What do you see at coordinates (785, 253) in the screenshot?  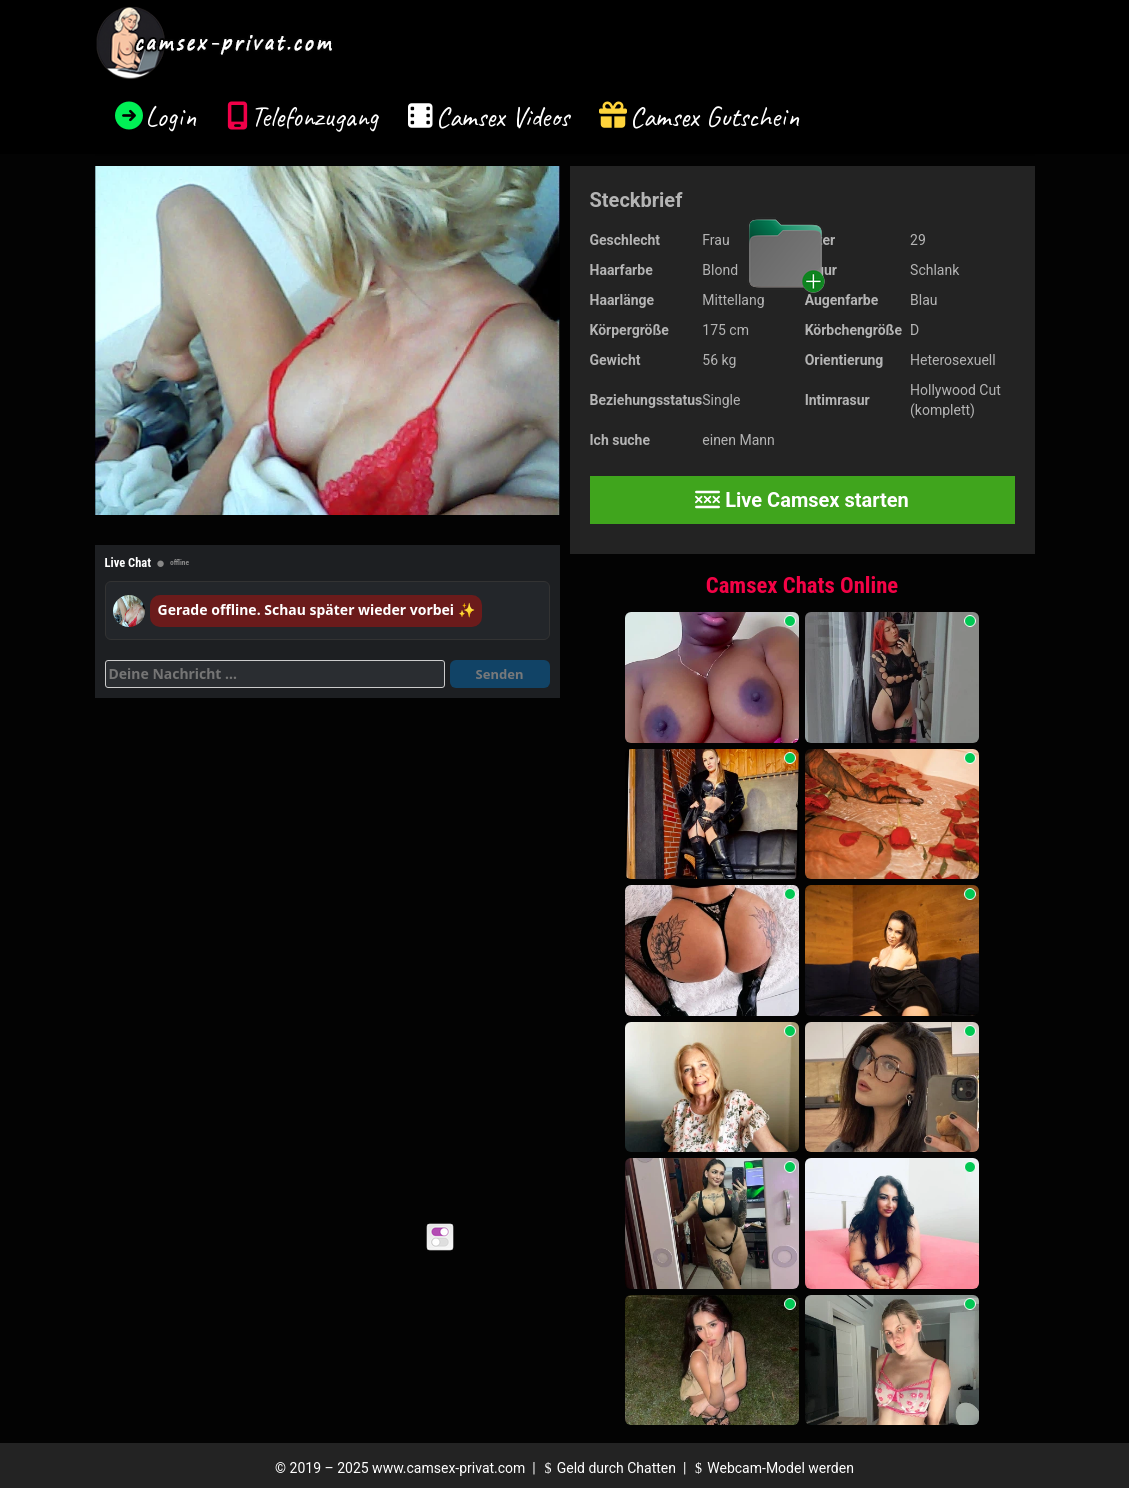 I see `create a new folder` at bounding box center [785, 253].